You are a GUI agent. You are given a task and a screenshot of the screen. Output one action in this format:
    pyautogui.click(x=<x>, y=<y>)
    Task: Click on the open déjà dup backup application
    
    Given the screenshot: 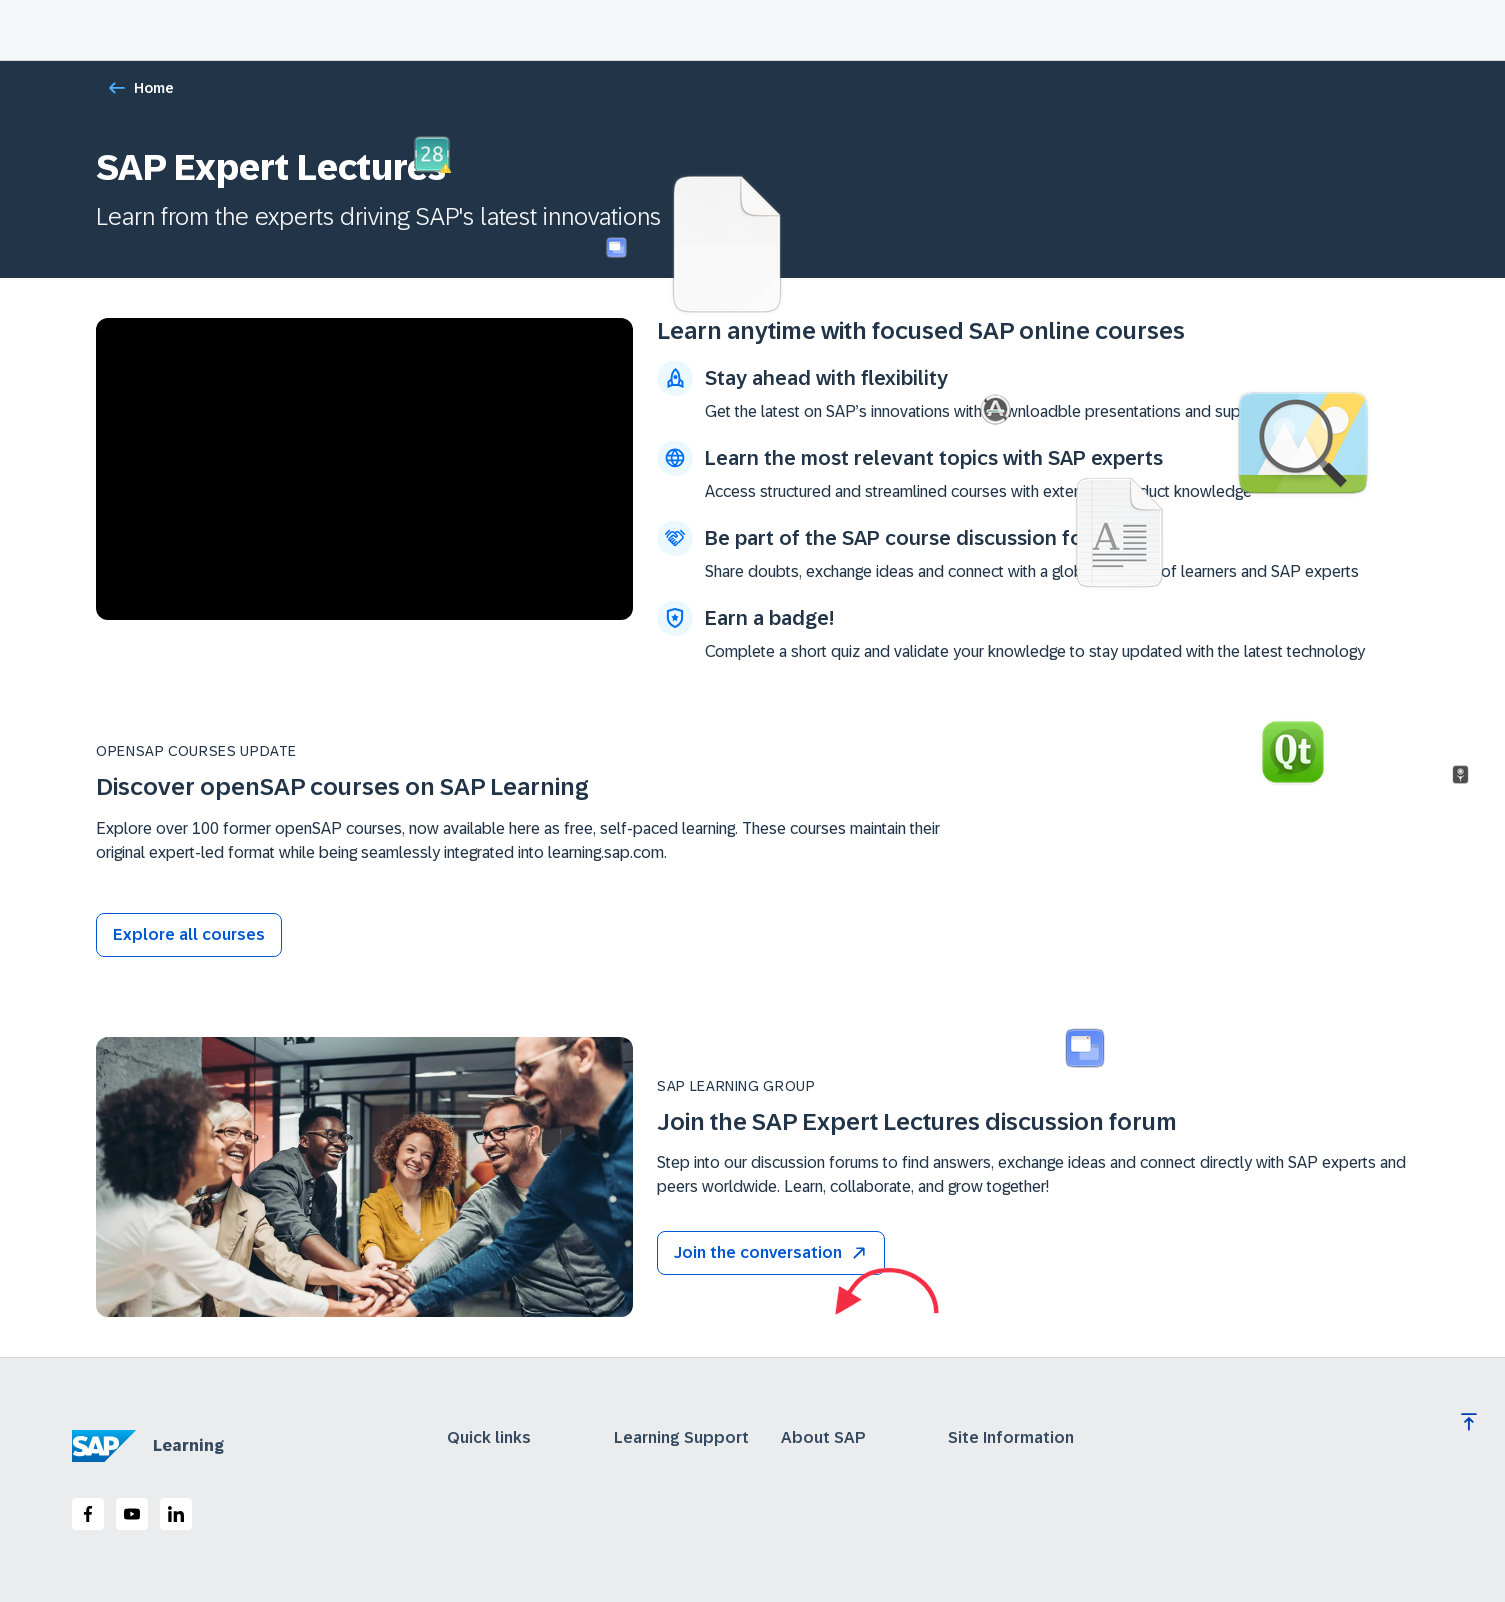 What is the action you would take?
    pyautogui.click(x=1460, y=774)
    